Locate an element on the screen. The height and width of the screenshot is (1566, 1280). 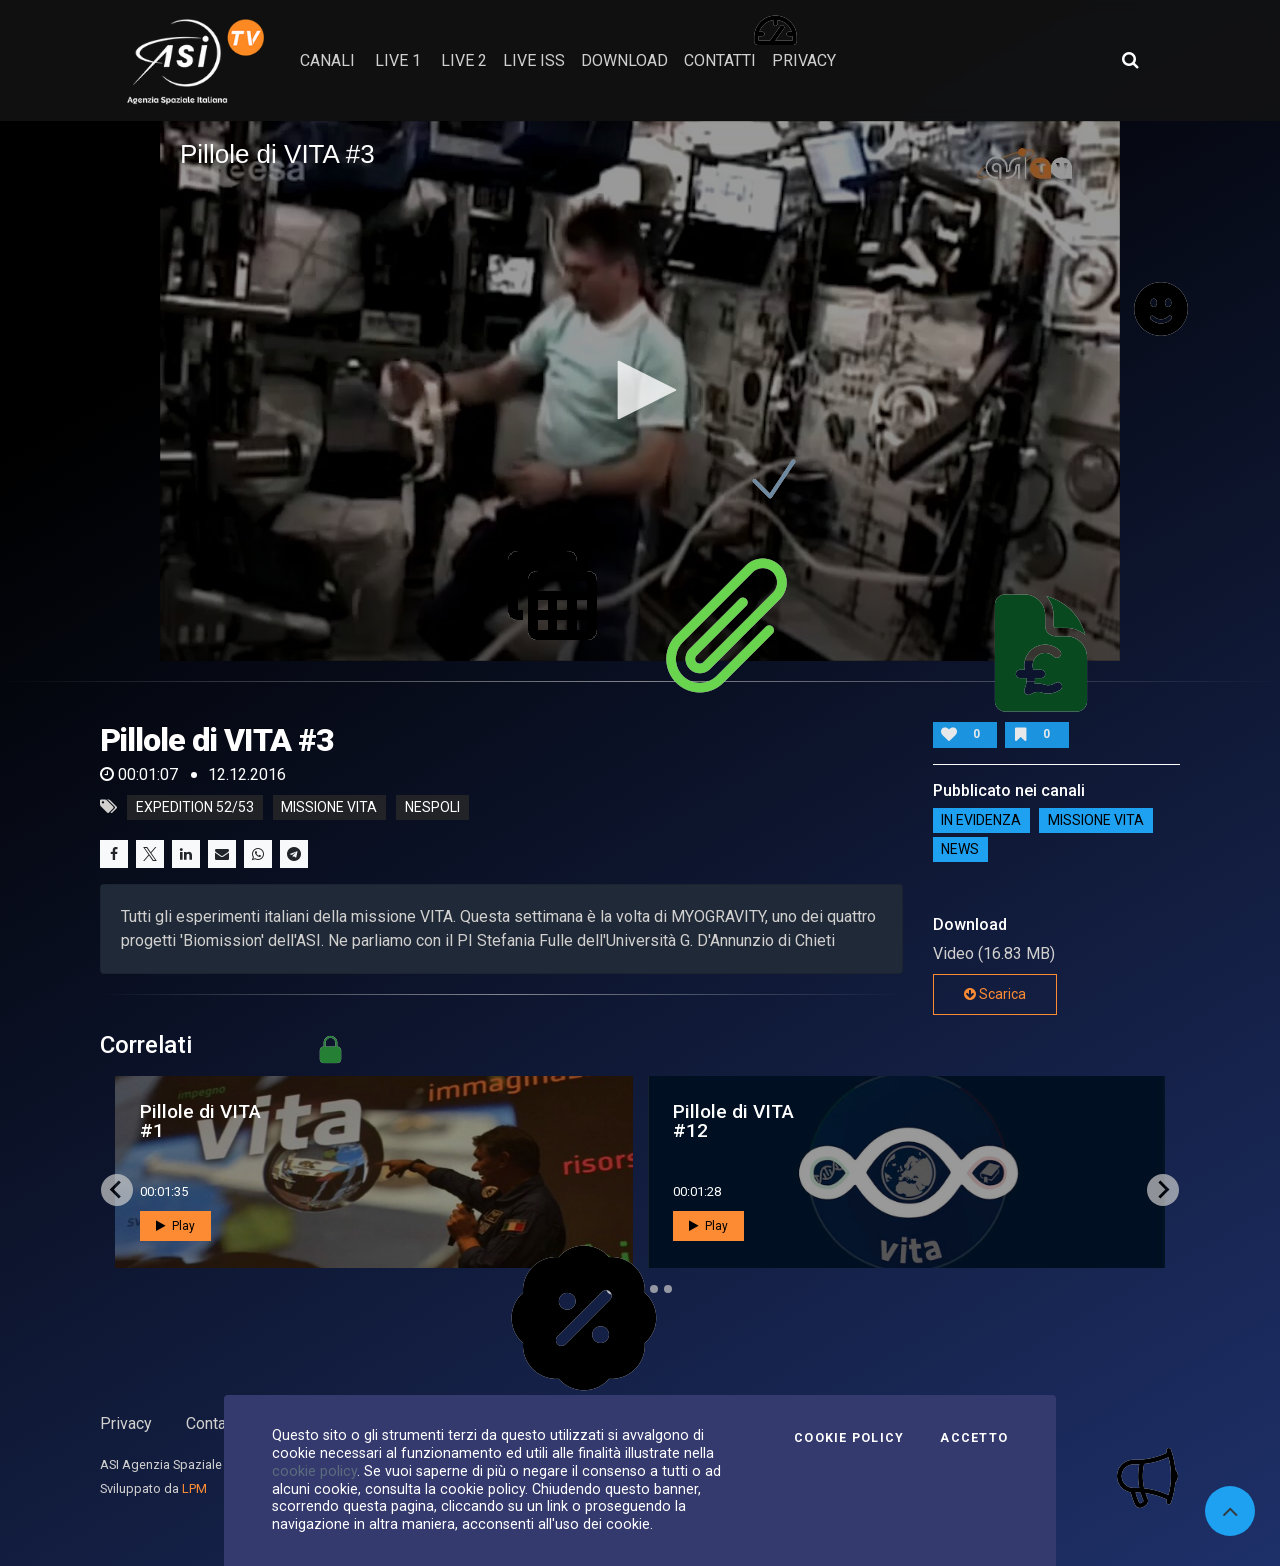
add an emoji or reaction is located at coordinates (1161, 309).